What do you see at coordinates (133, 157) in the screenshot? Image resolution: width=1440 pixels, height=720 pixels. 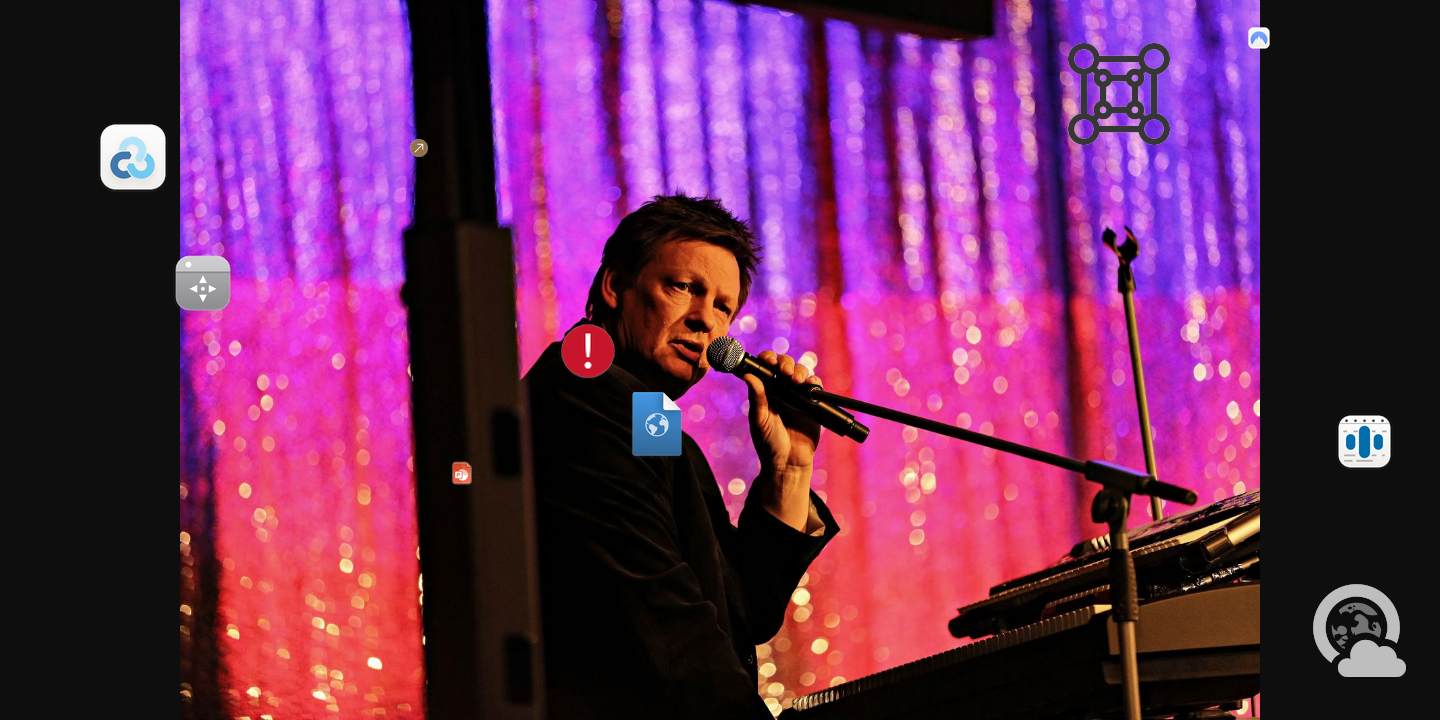 I see `open rclone browser for cloud storage management` at bounding box center [133, 157].